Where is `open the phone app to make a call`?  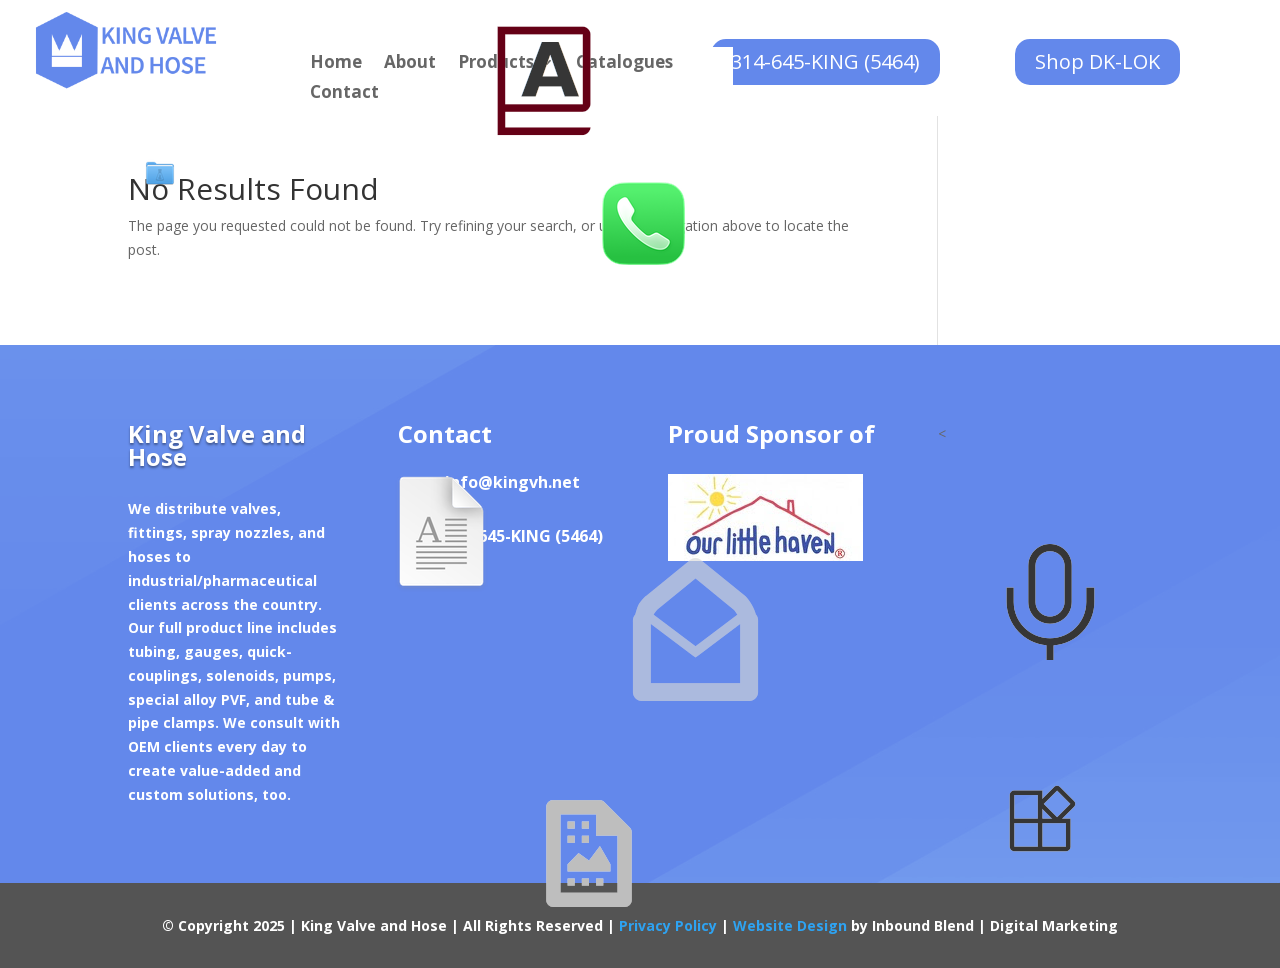
open the phone app to make a call is located at coordinates (643, 223).